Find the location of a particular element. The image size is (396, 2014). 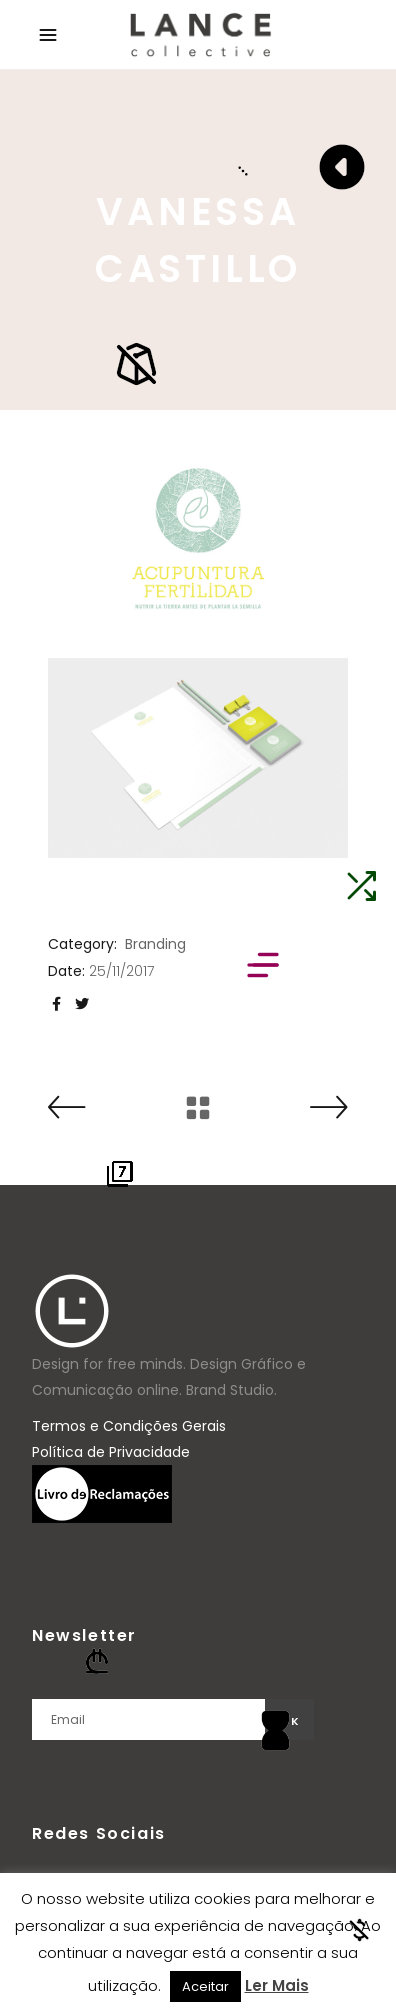

indicates 7 items or notifications is located at coordinates (120, 1174).